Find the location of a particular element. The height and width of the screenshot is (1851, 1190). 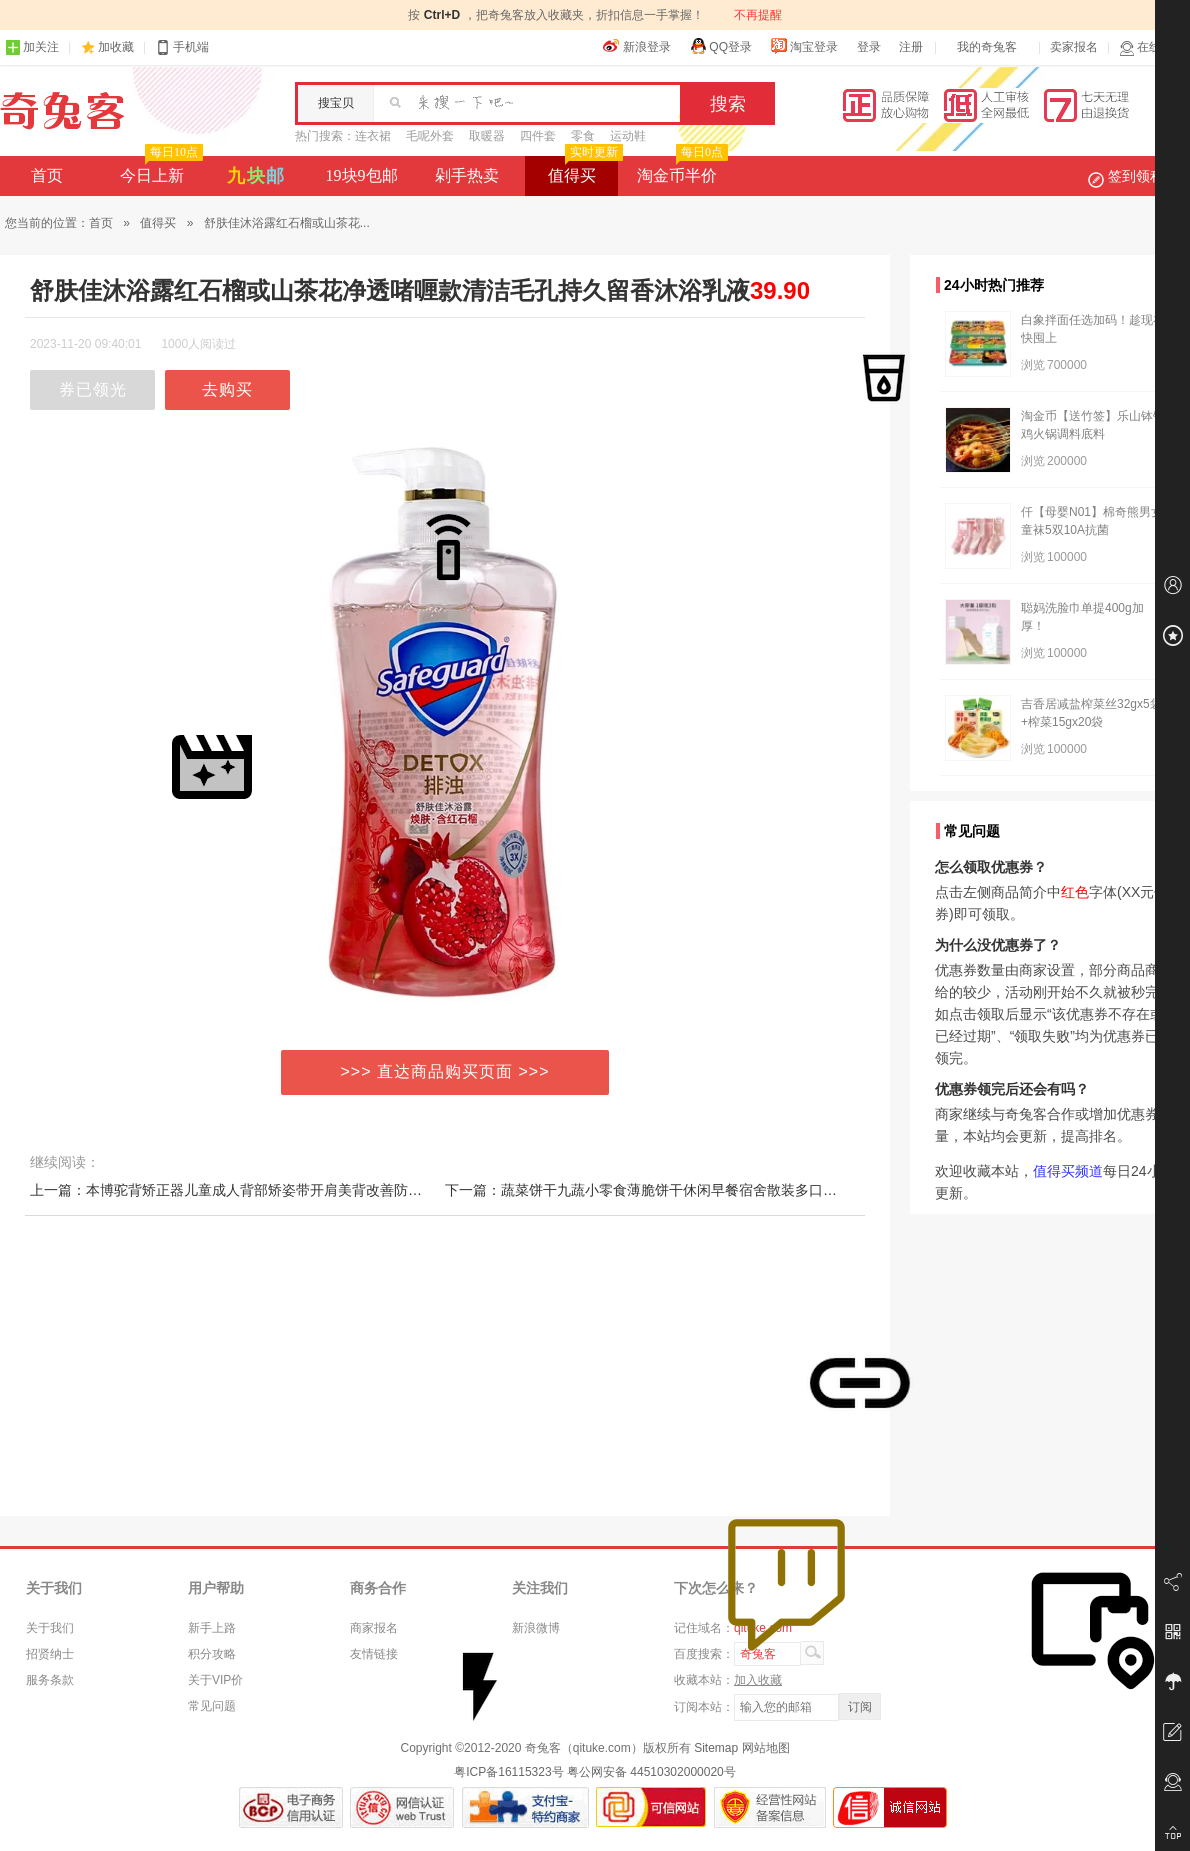

turn on camera flash is located at coordinates (480, 1687).